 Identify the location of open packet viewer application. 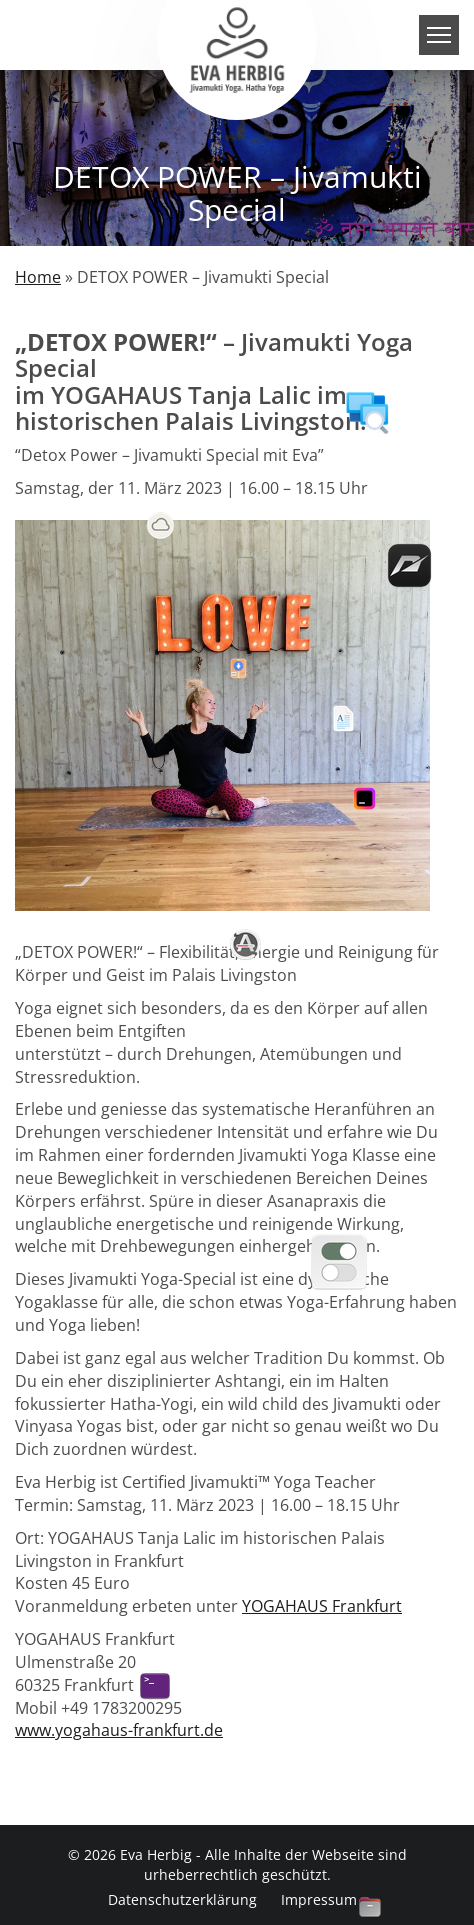
(368, 414).